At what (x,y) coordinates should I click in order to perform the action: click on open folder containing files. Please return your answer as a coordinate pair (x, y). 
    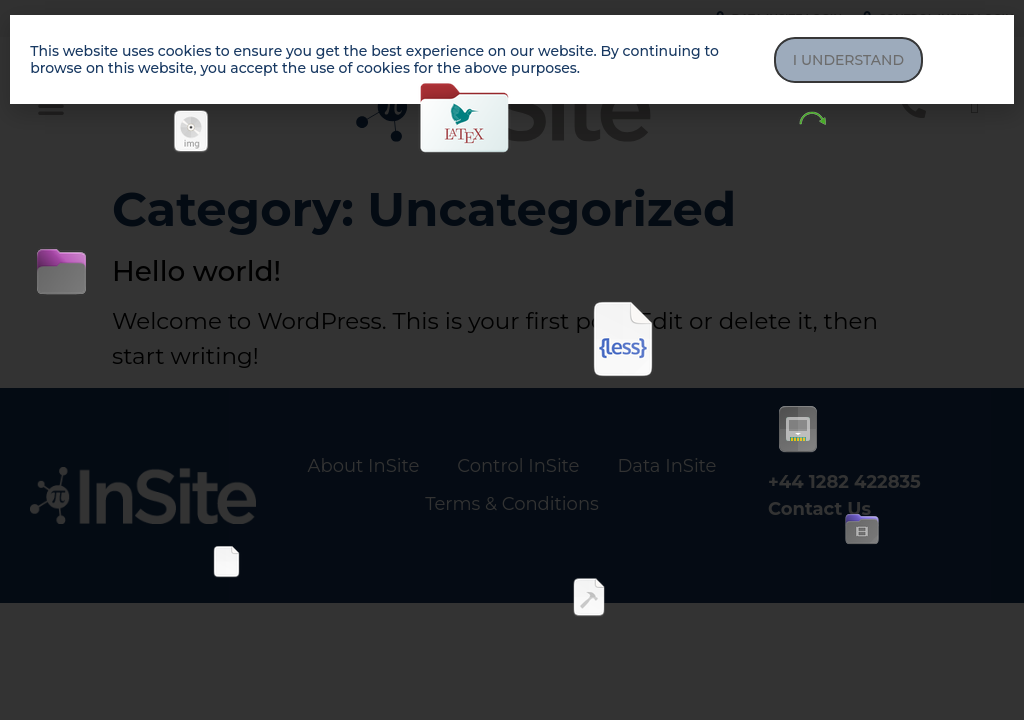
    Looking at the image, I should click on (61, 271).